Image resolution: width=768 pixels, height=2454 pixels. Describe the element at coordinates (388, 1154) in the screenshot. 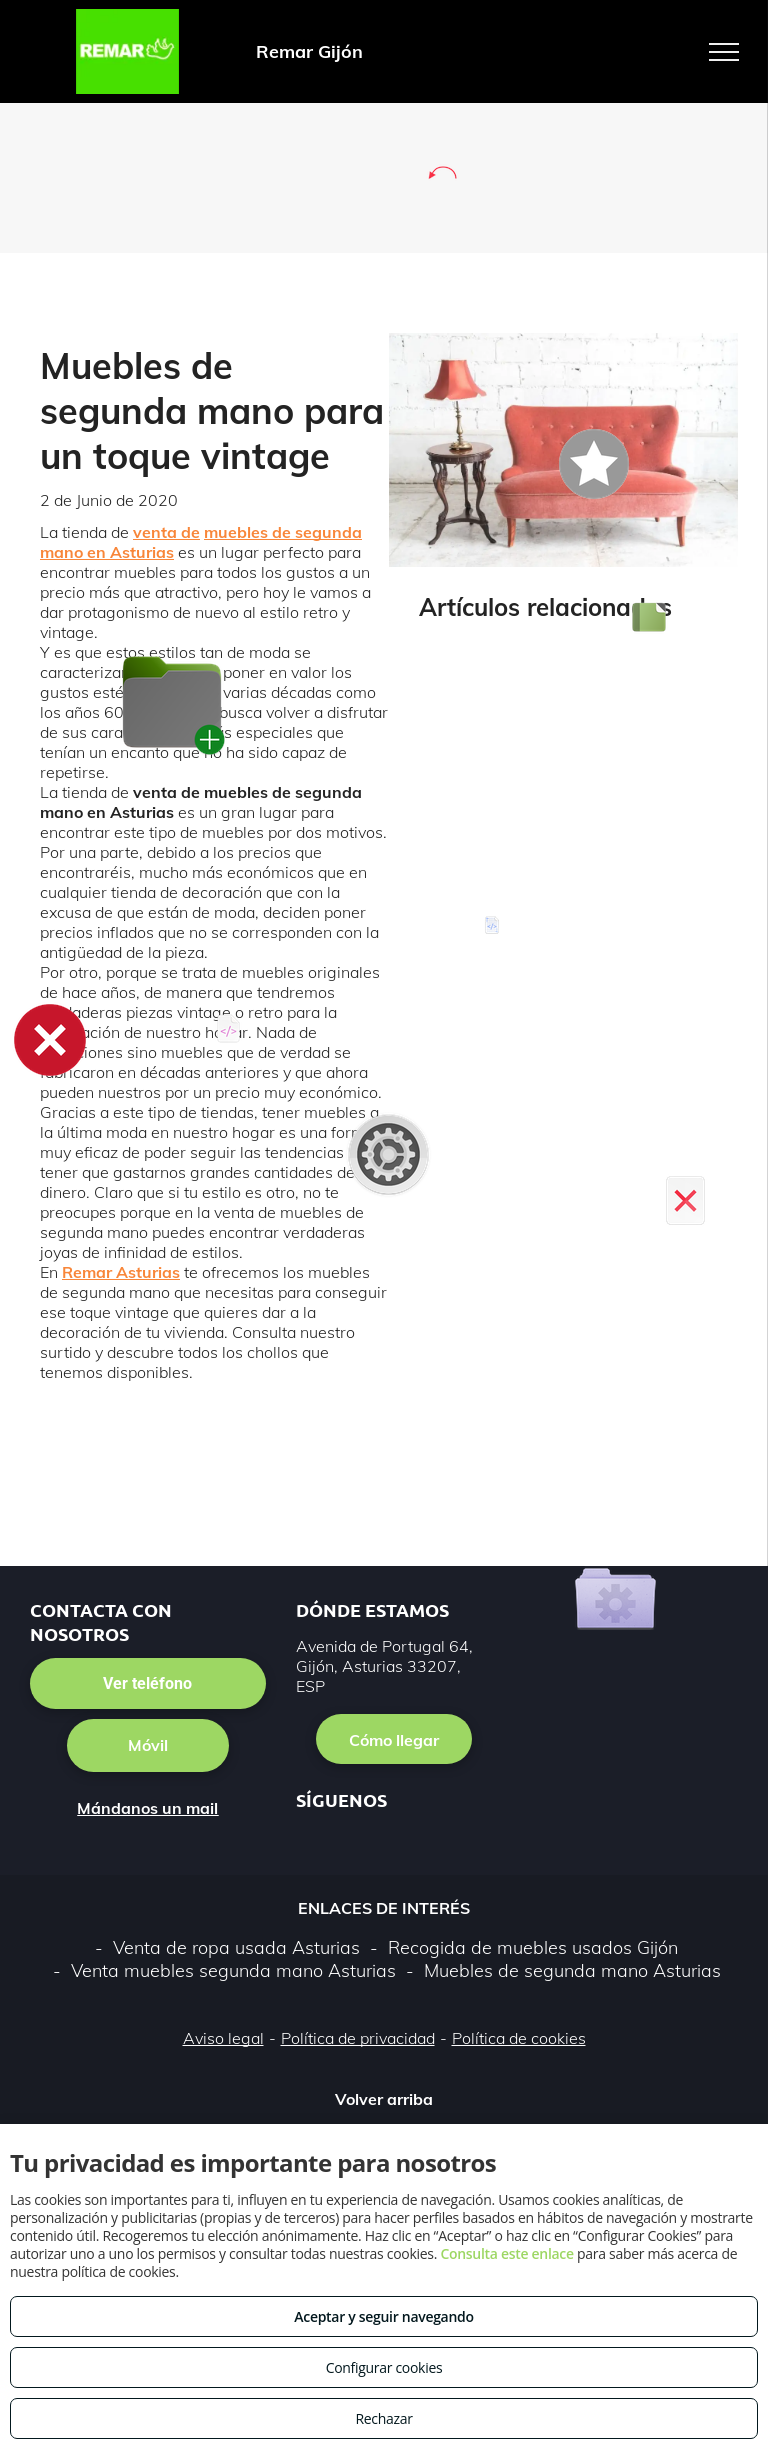

I see `open settings or preferences` at that location.